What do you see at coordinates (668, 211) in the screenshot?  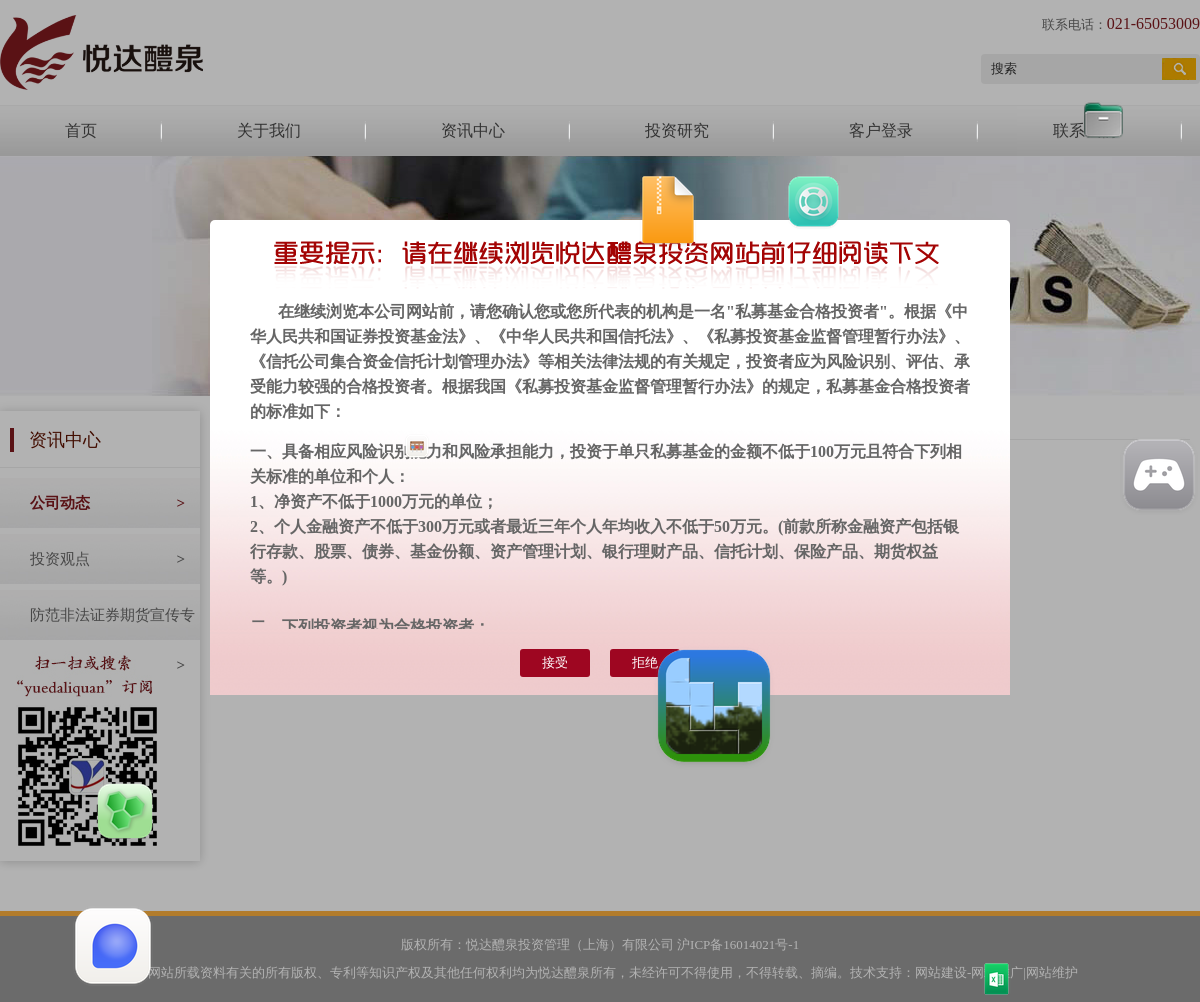 I see `compressed tar archive file (.tar.lzma)` at bounding box center [668, 211].